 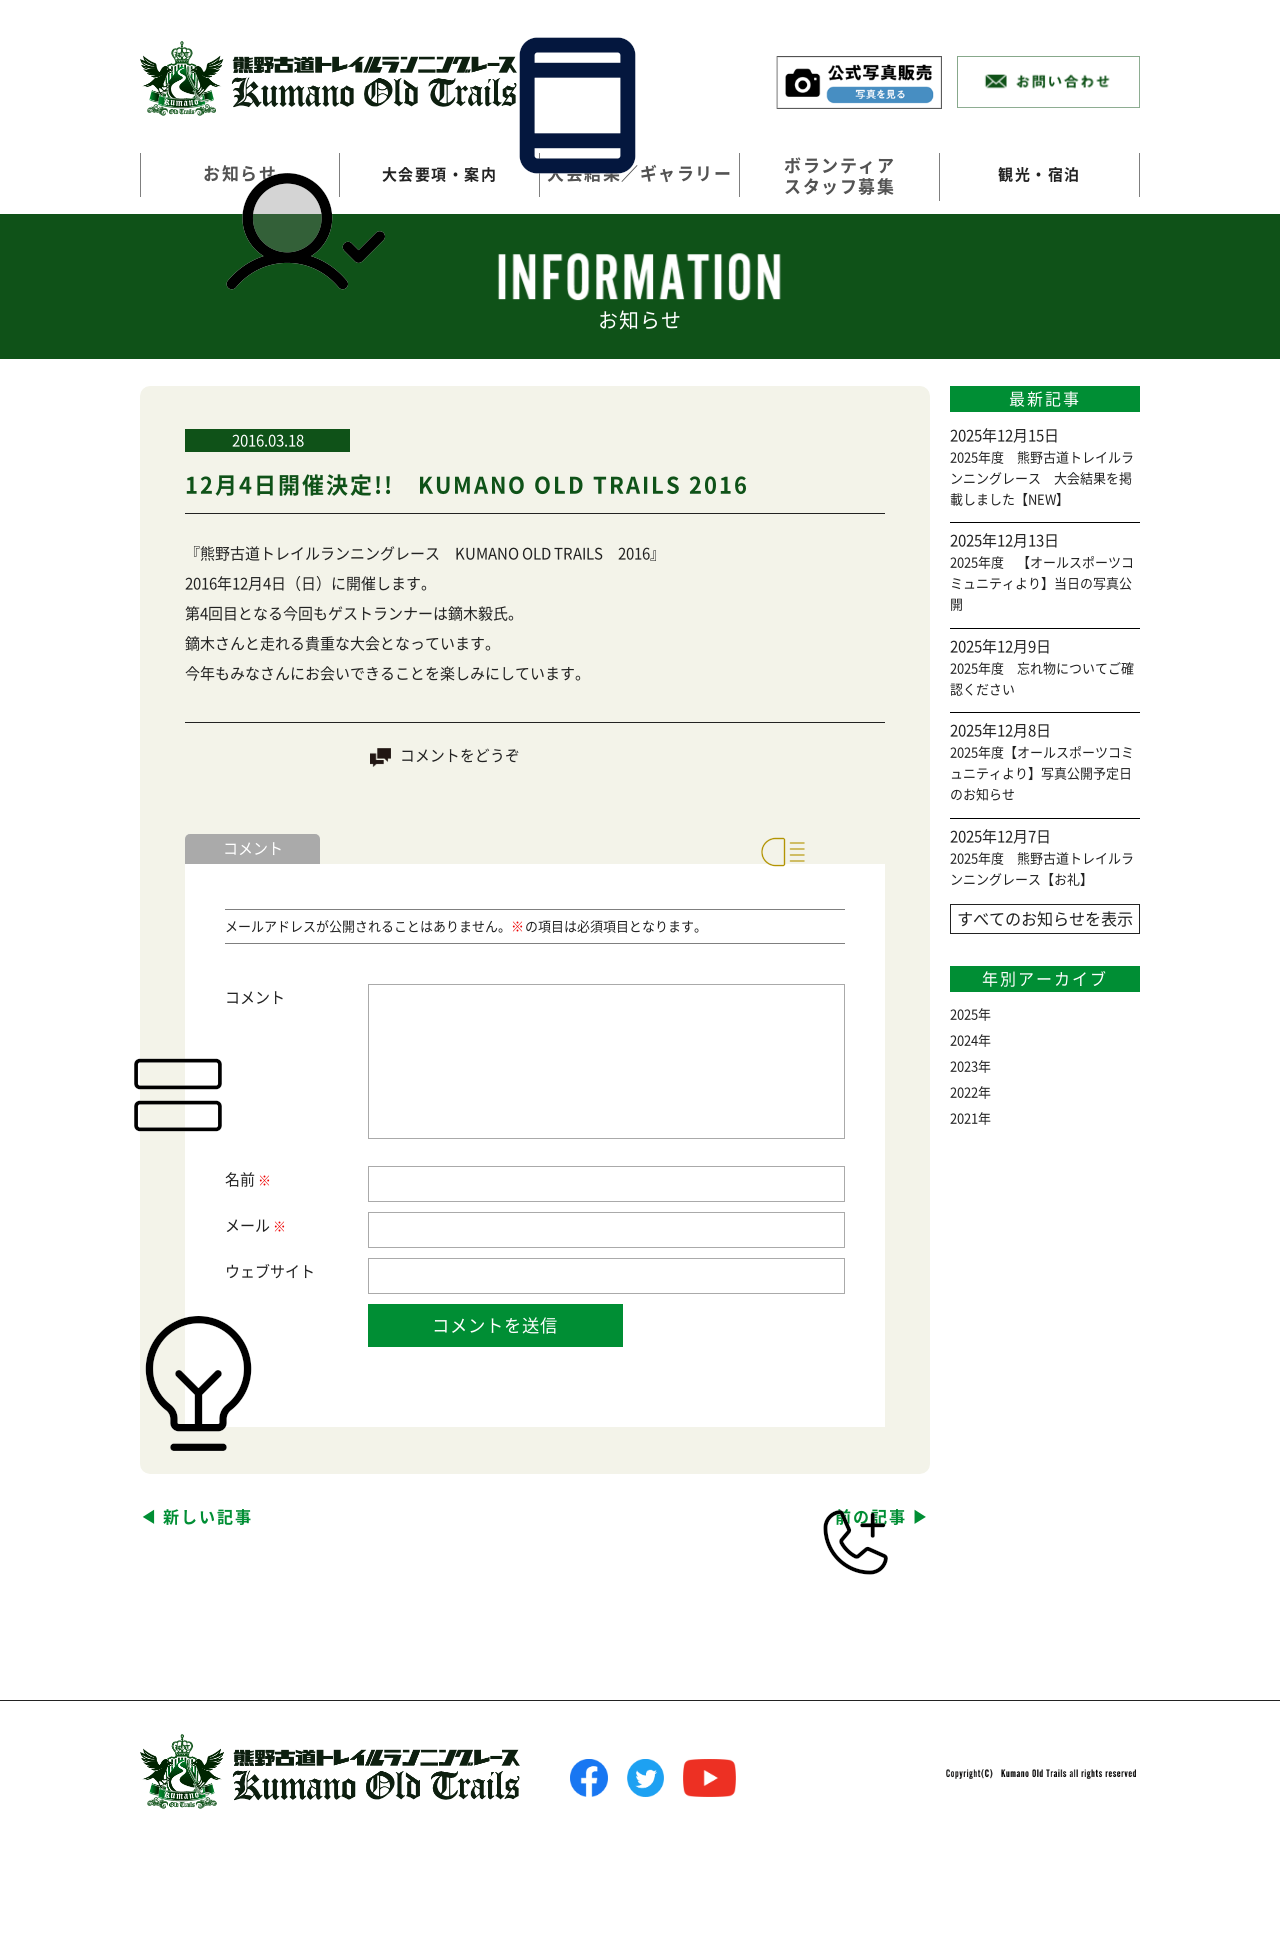 What do you see at coordinates (857, 1541) in the screenshot?
I see `add a new contact` at bounding box center [857, 1541].